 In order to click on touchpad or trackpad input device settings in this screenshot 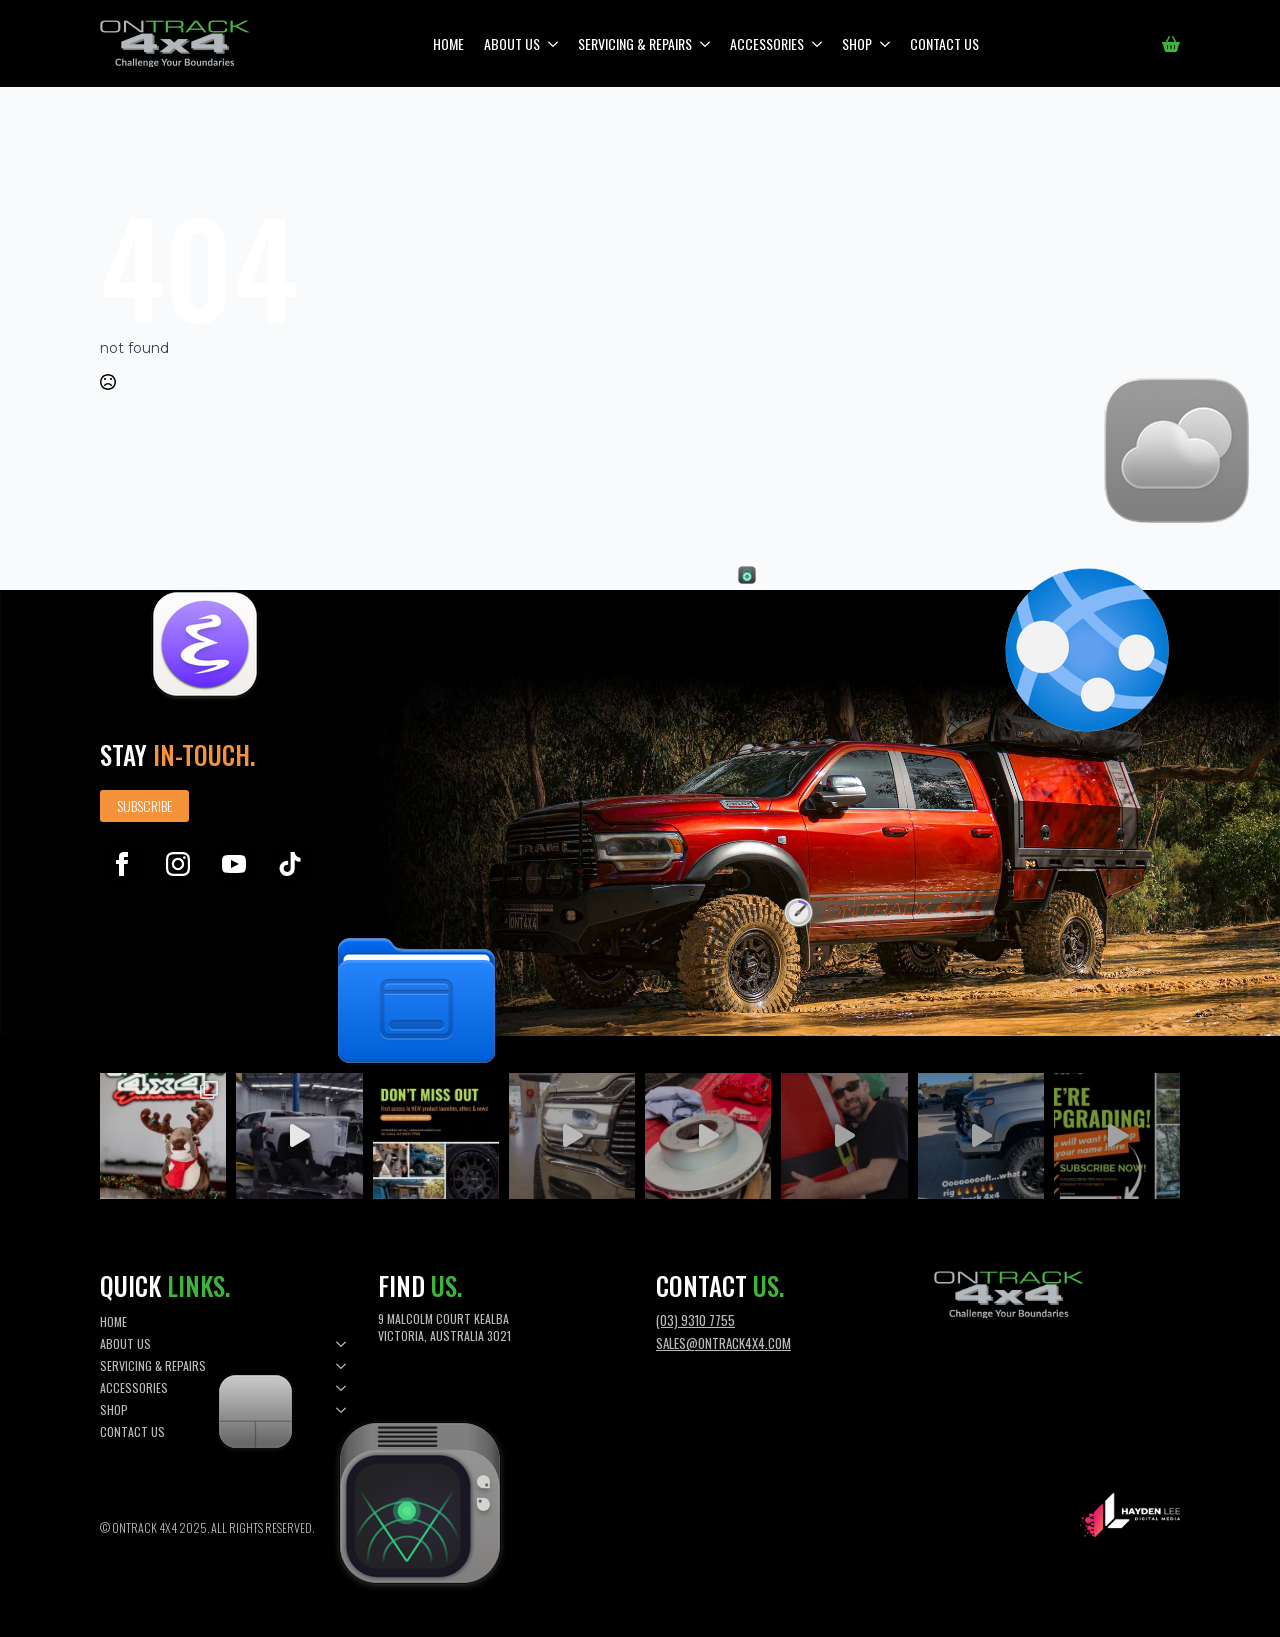, I will do `click(255, 1411)`.